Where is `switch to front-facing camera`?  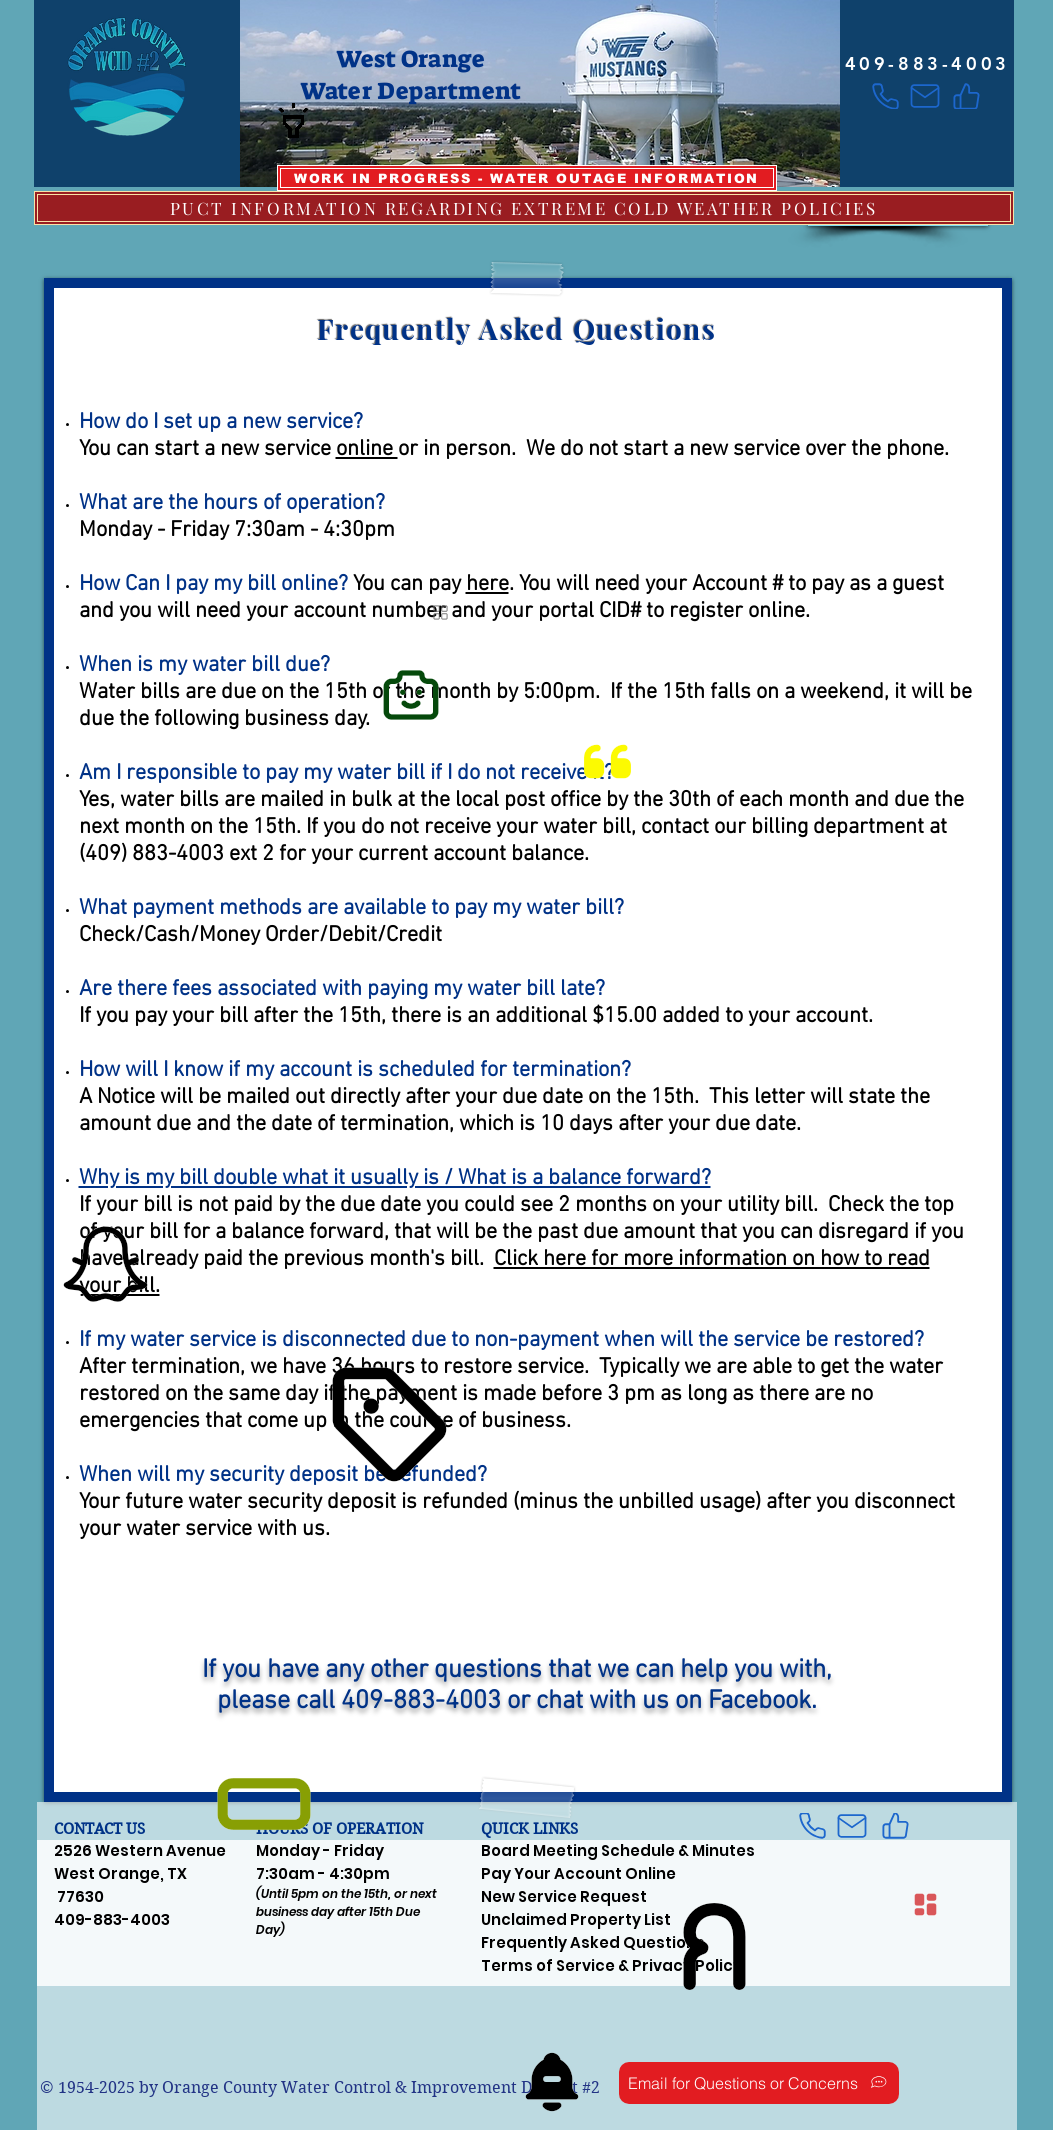
switch to front-facing camera is located at coordinates (411, 695).